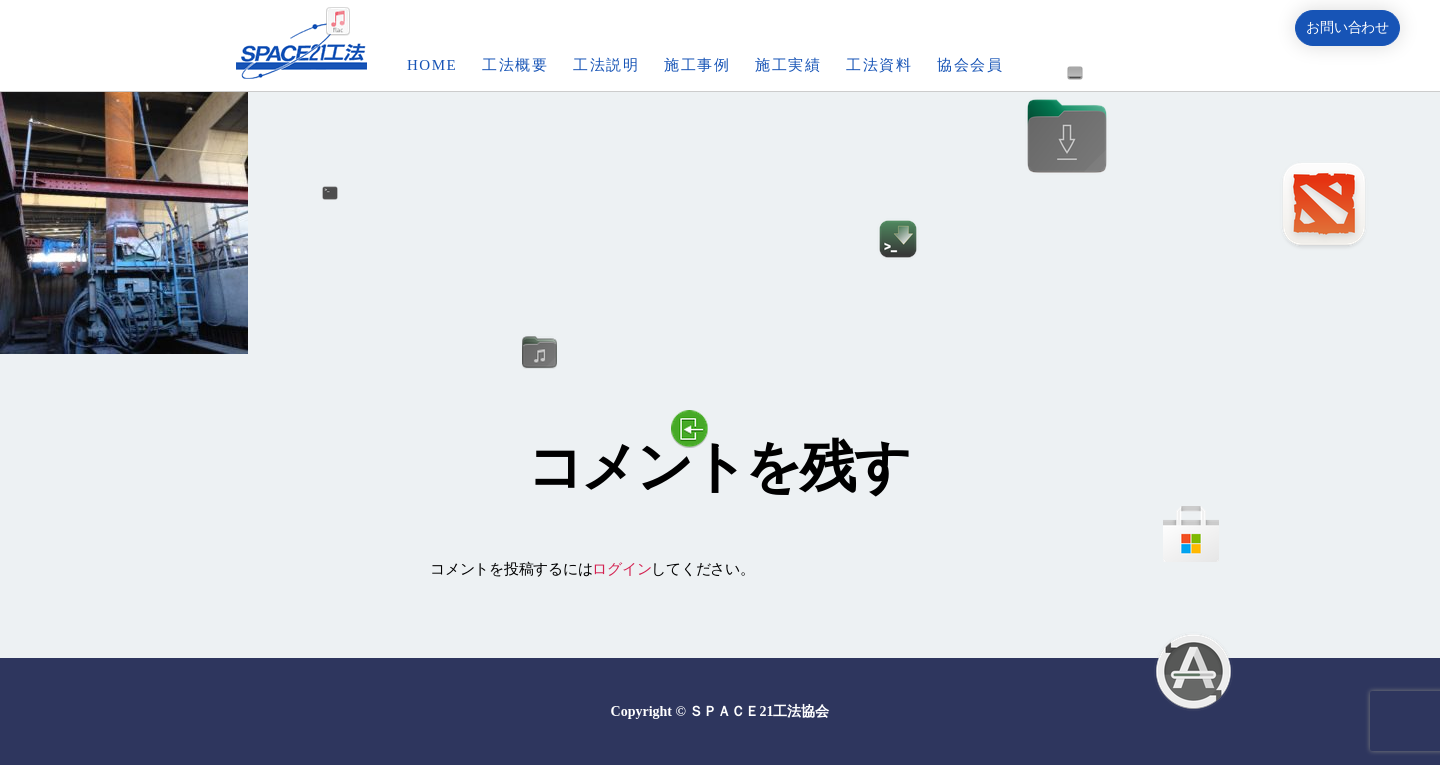 The height and width of the screenshot is (765, 1440). Describe the element at coordinates (1075, 73) in the screenshot. I see `access removable storage device` at that location.